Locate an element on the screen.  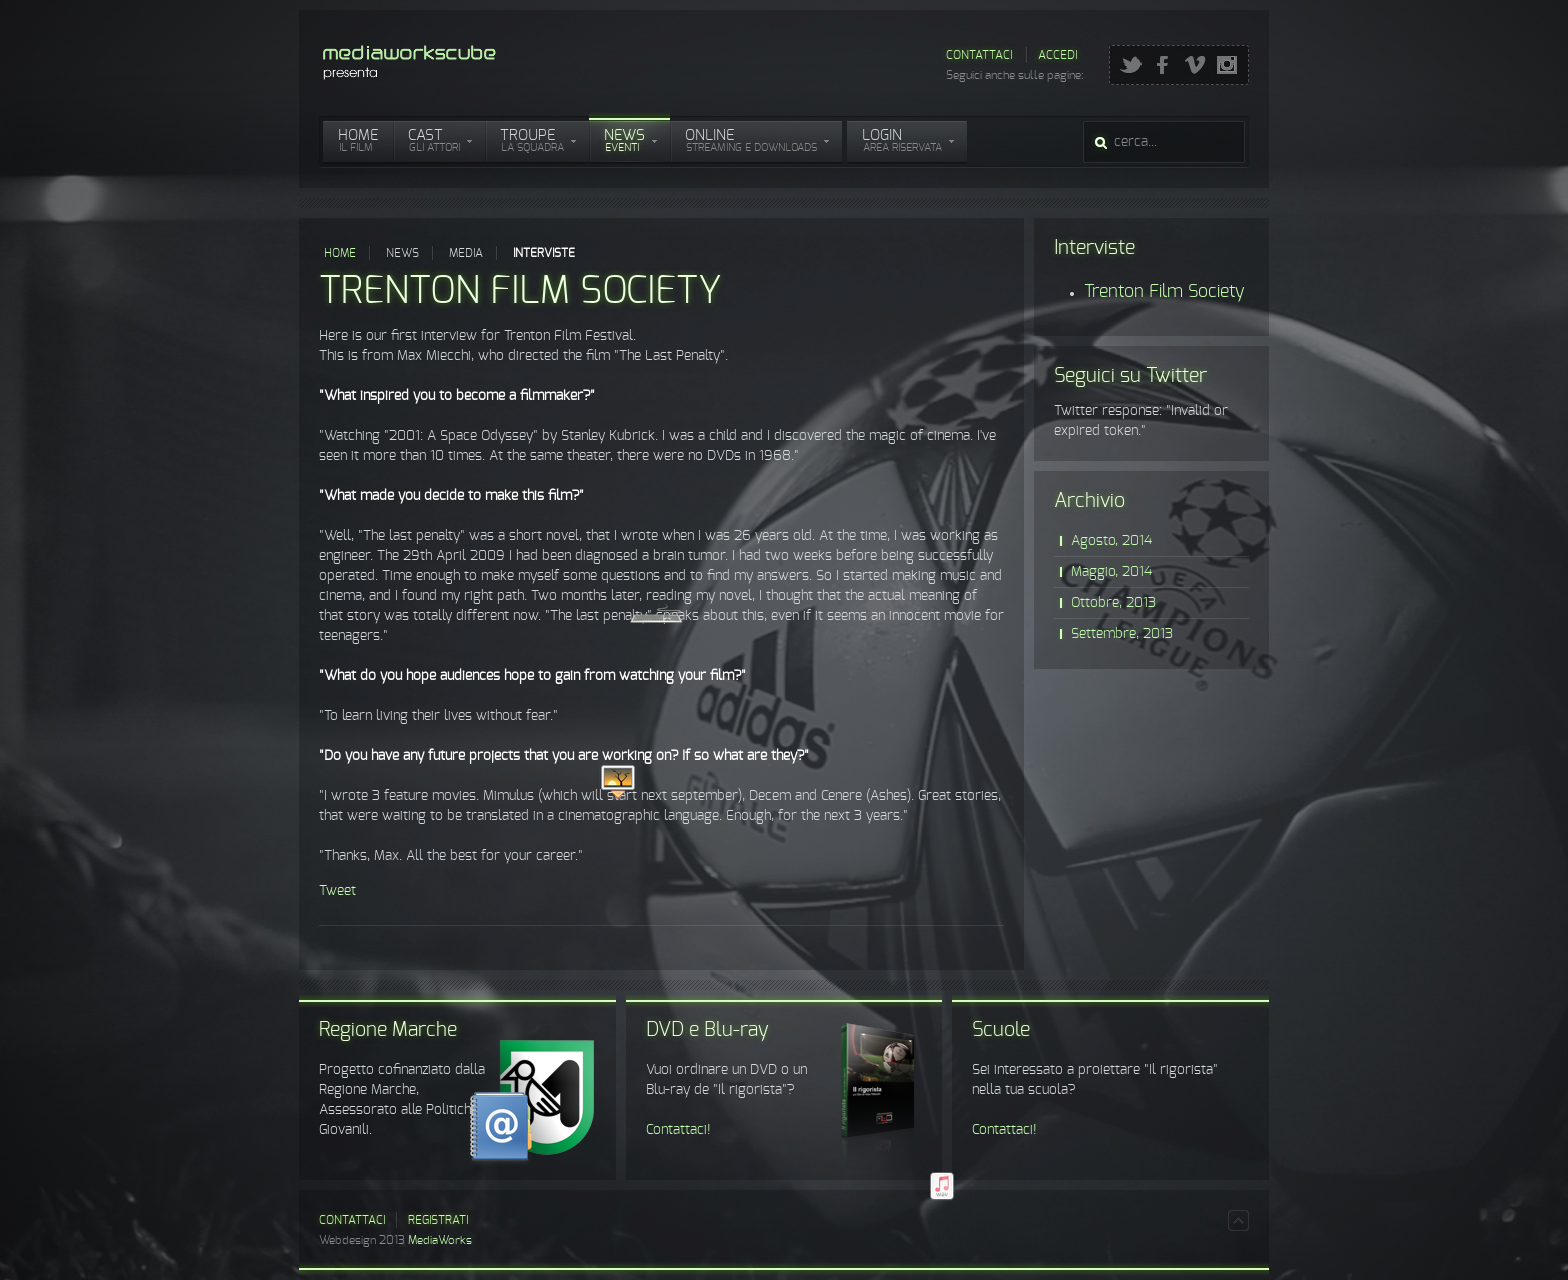
insert an image into the document is located at coordinates (618, 782).